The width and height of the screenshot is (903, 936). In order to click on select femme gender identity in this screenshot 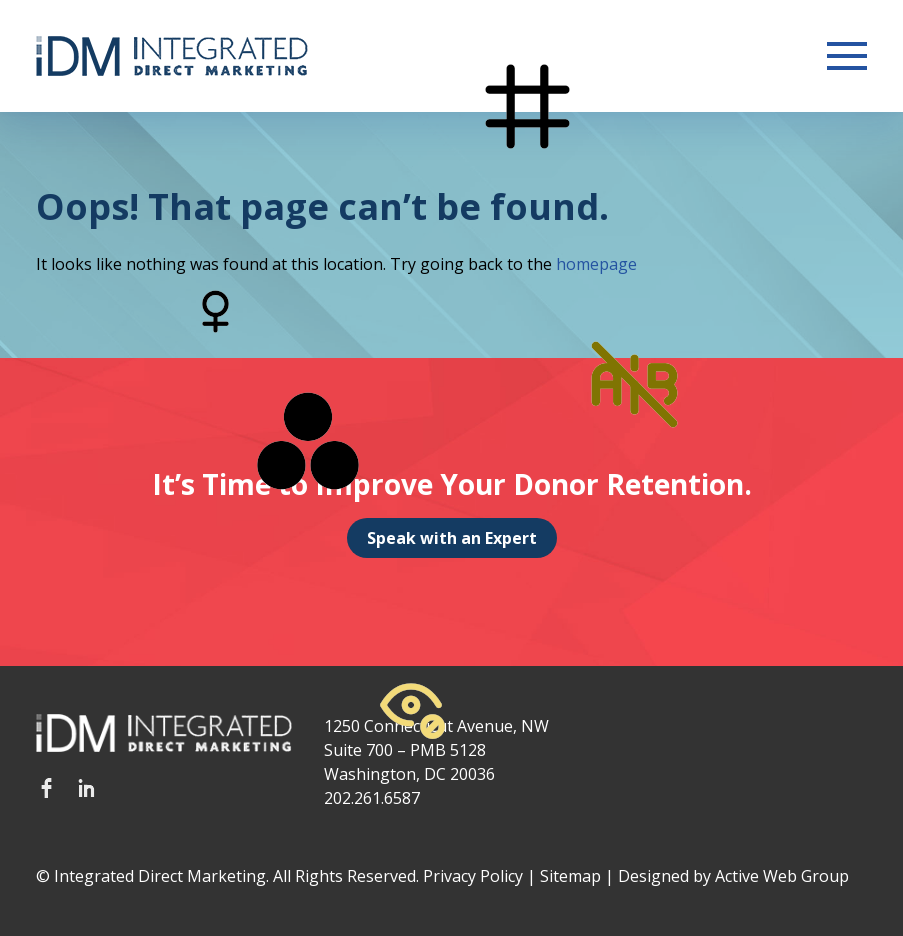, I will do `click(215, 310)`.